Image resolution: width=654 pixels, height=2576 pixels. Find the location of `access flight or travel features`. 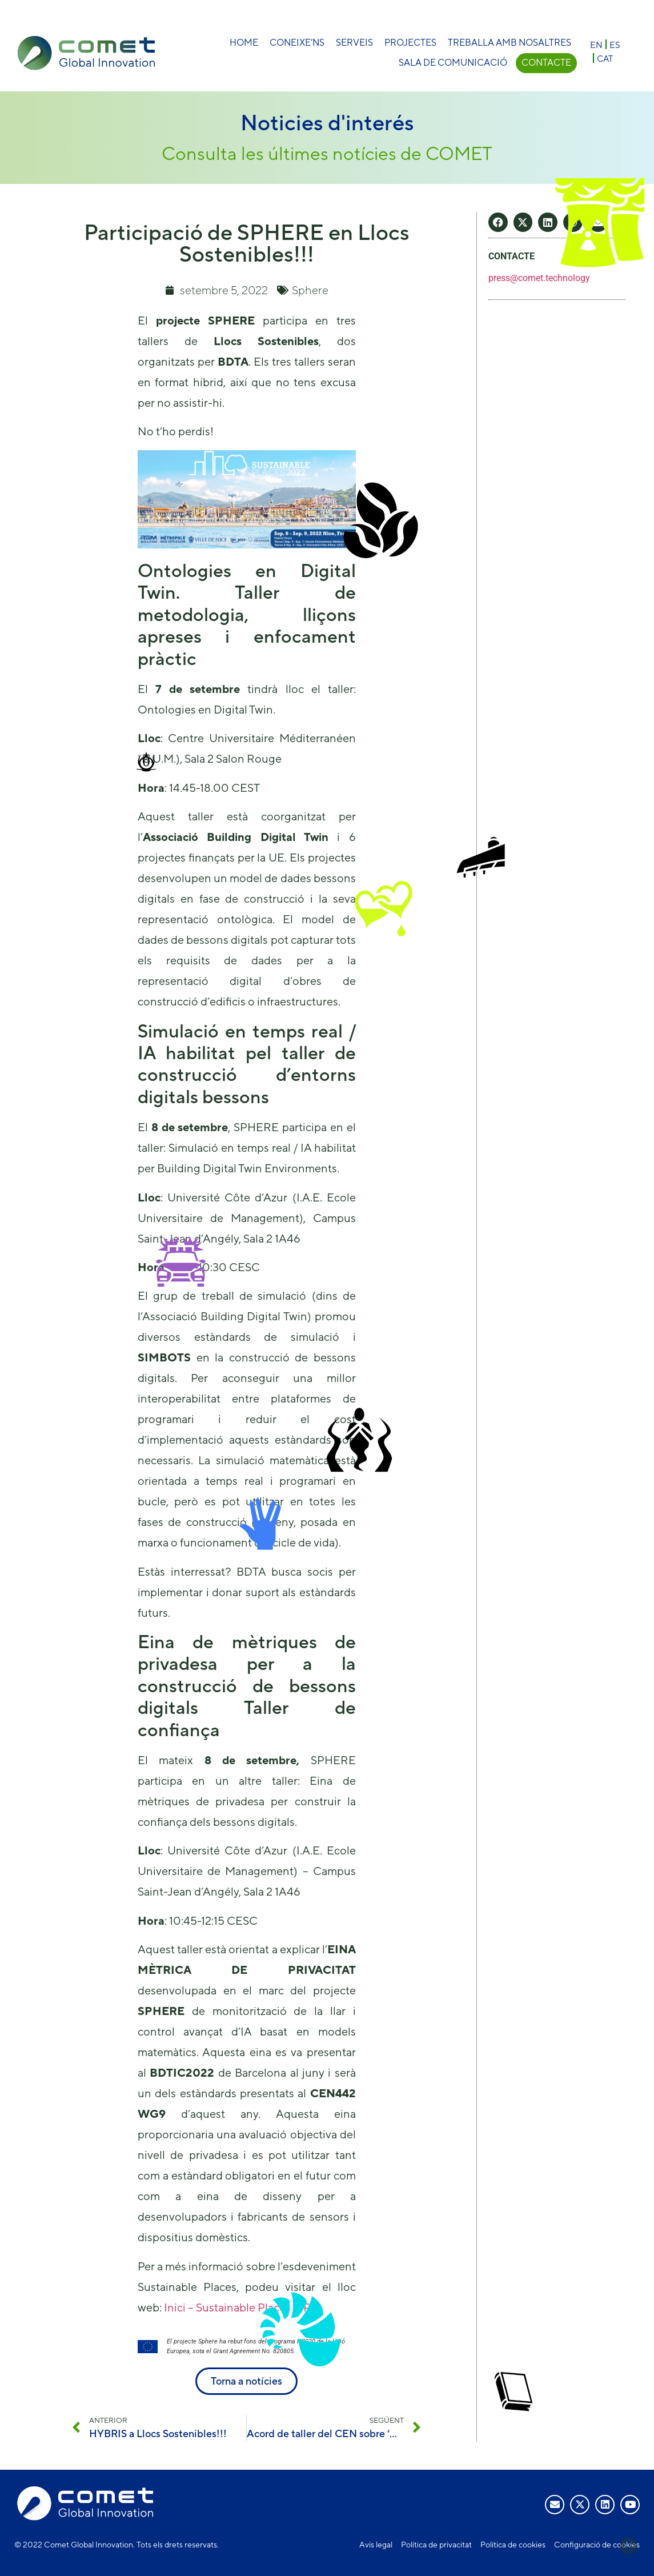

access flight or travel features is located at coordinates (480, 858).